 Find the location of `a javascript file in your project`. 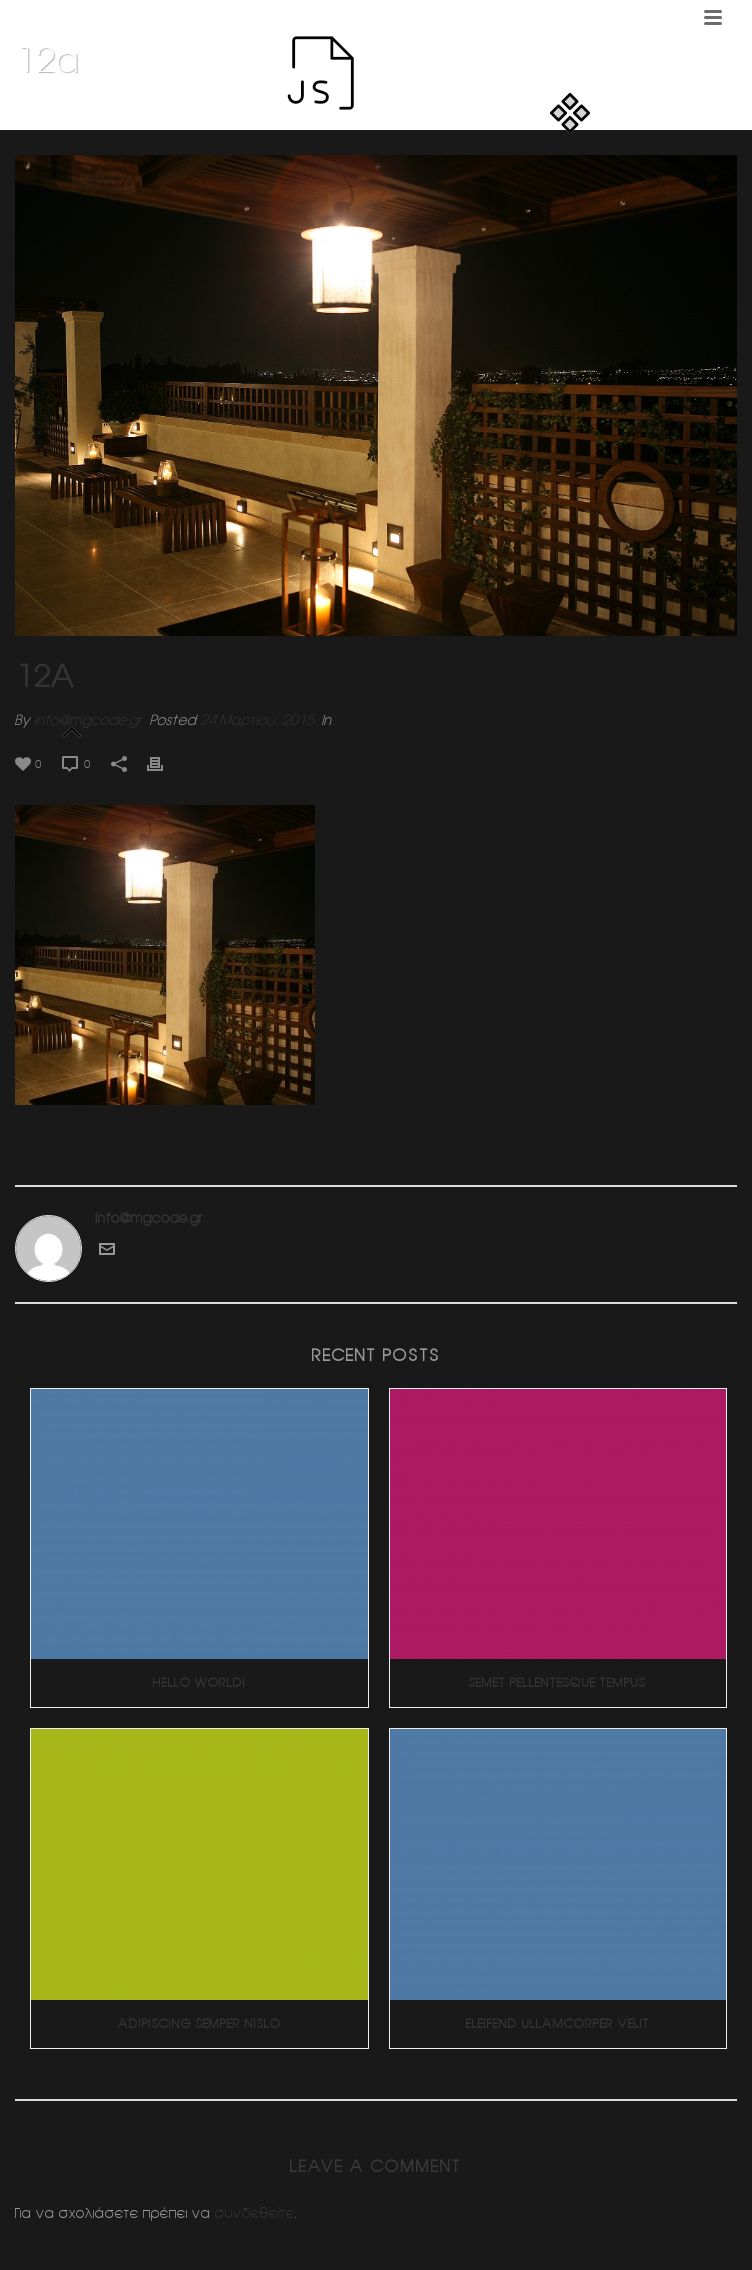

a javascript file in your project is located at coordinates (323, 73).